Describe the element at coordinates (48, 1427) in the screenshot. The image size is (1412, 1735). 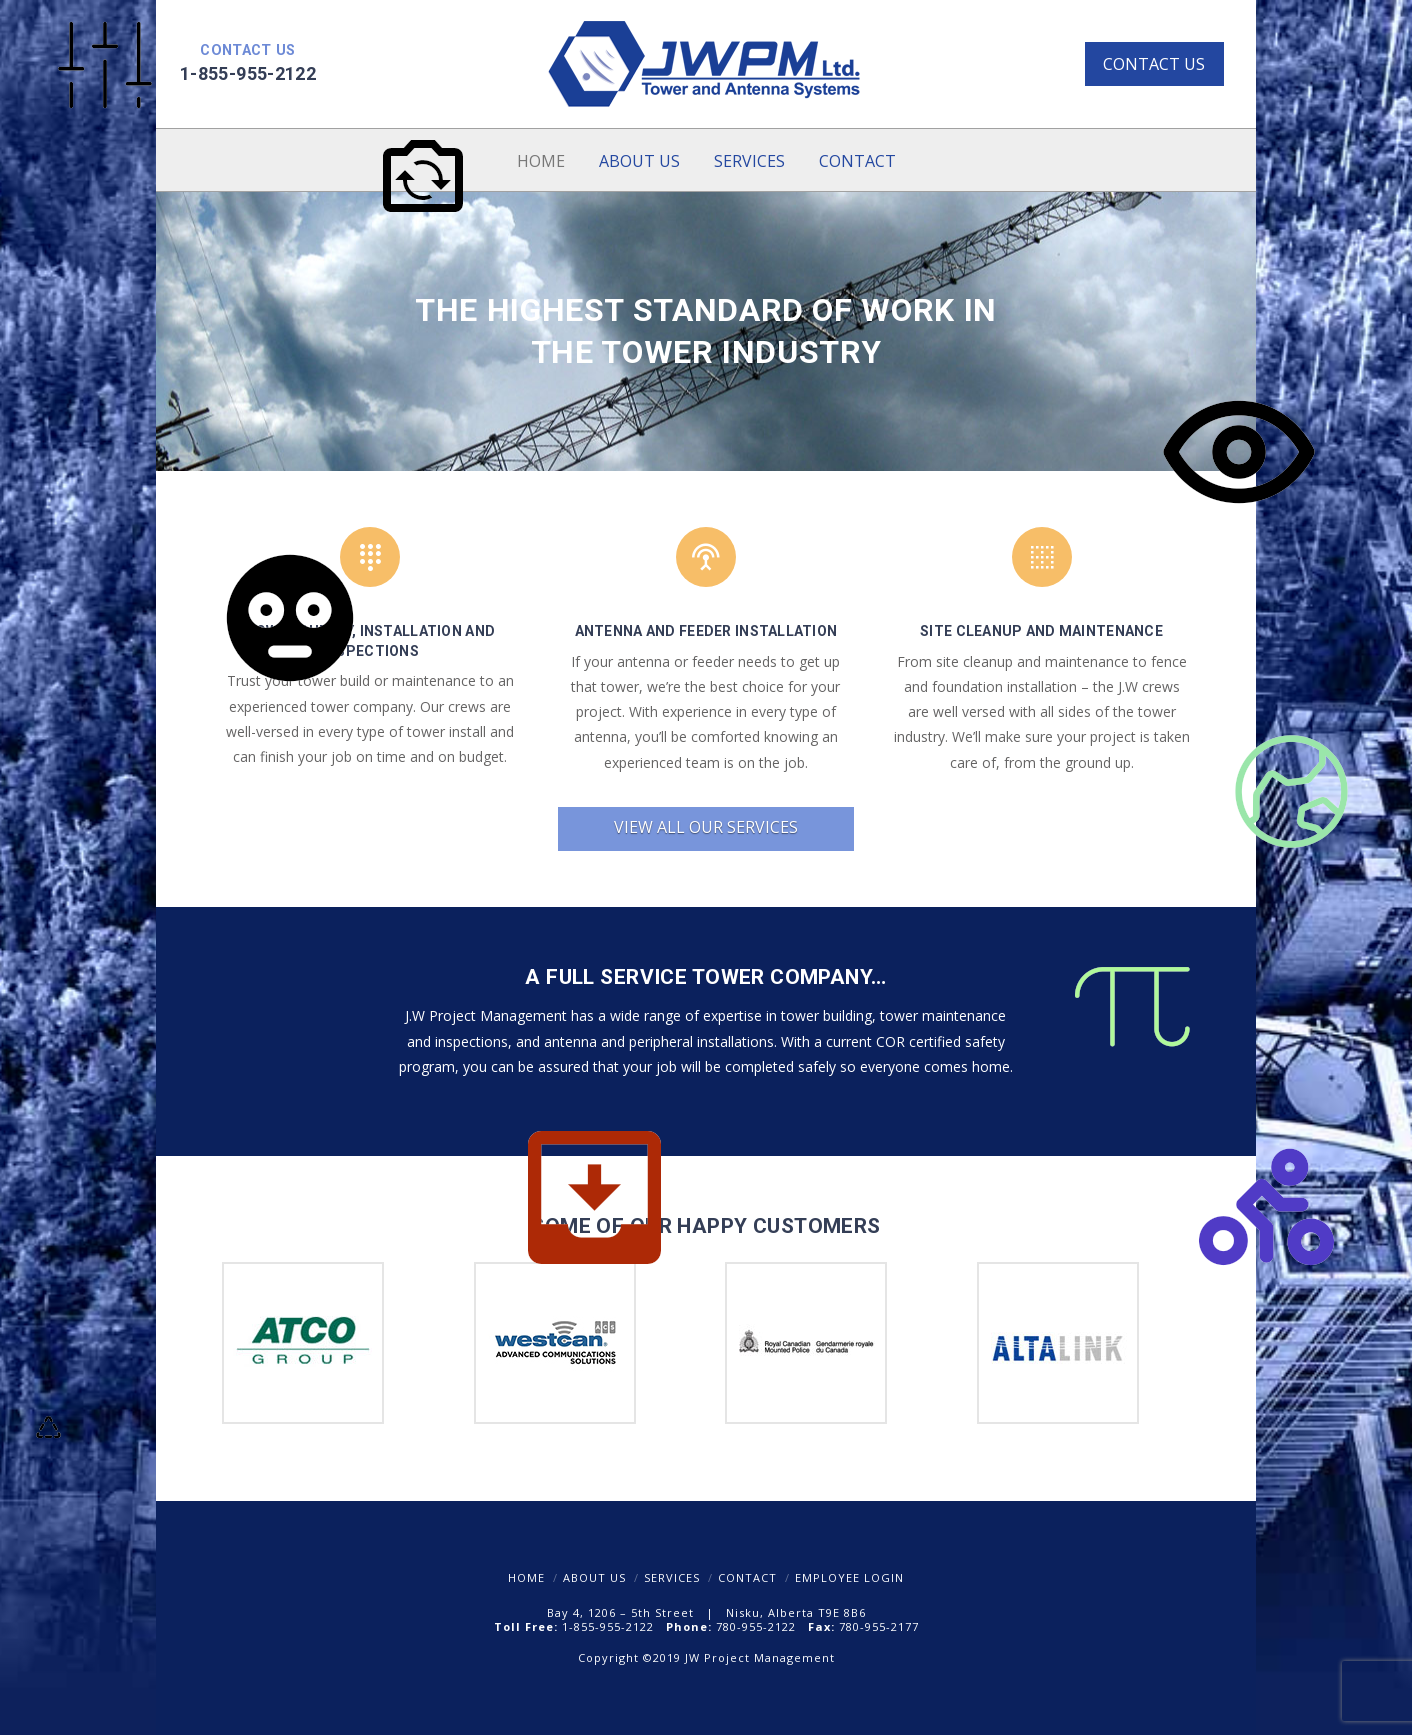
I see `indicates a recycling or refresh cycle` at that location.